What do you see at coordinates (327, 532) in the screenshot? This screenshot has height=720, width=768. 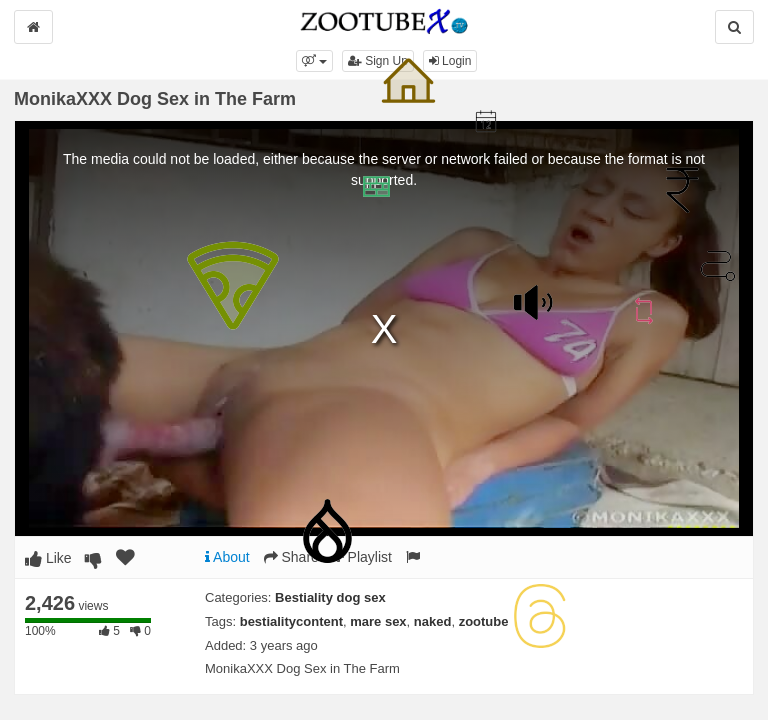 I see `drupal content management system logo` at bounding box center [327, 532].